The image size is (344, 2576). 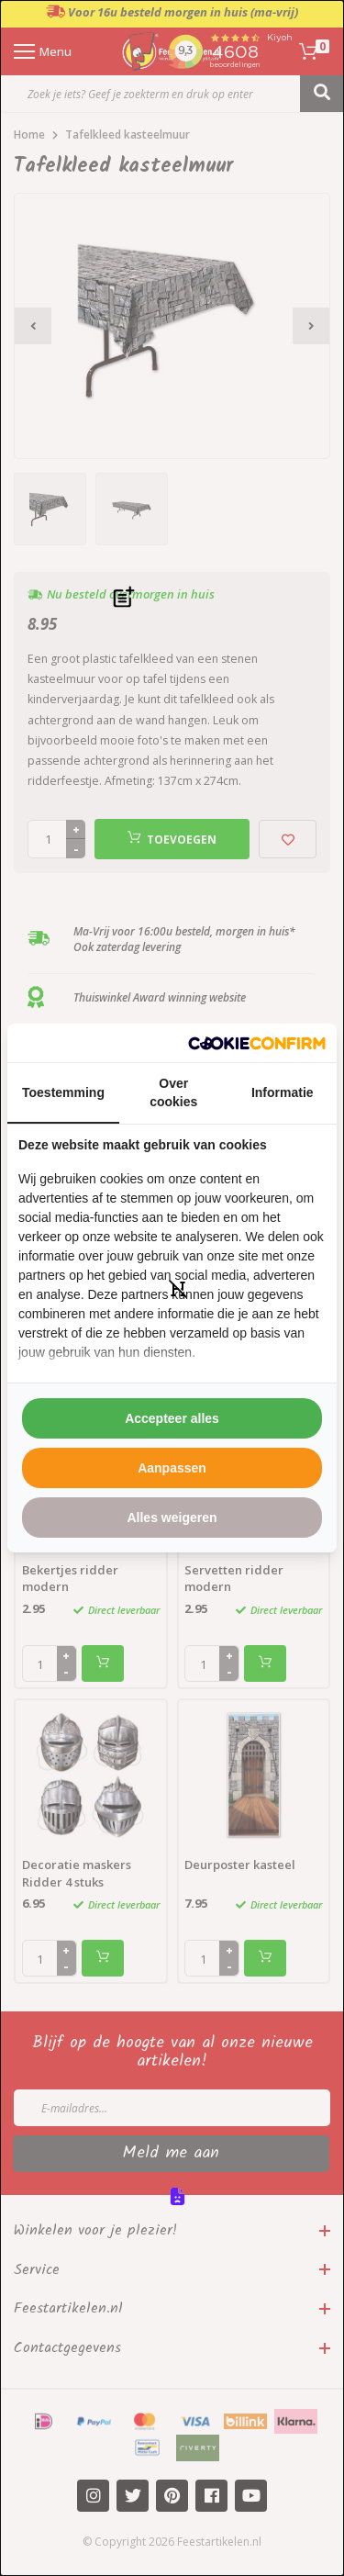 What do you see at coordinates (123, 597) in the screenshot?
I see `create a new post or document` at bounding box center [123, 597].